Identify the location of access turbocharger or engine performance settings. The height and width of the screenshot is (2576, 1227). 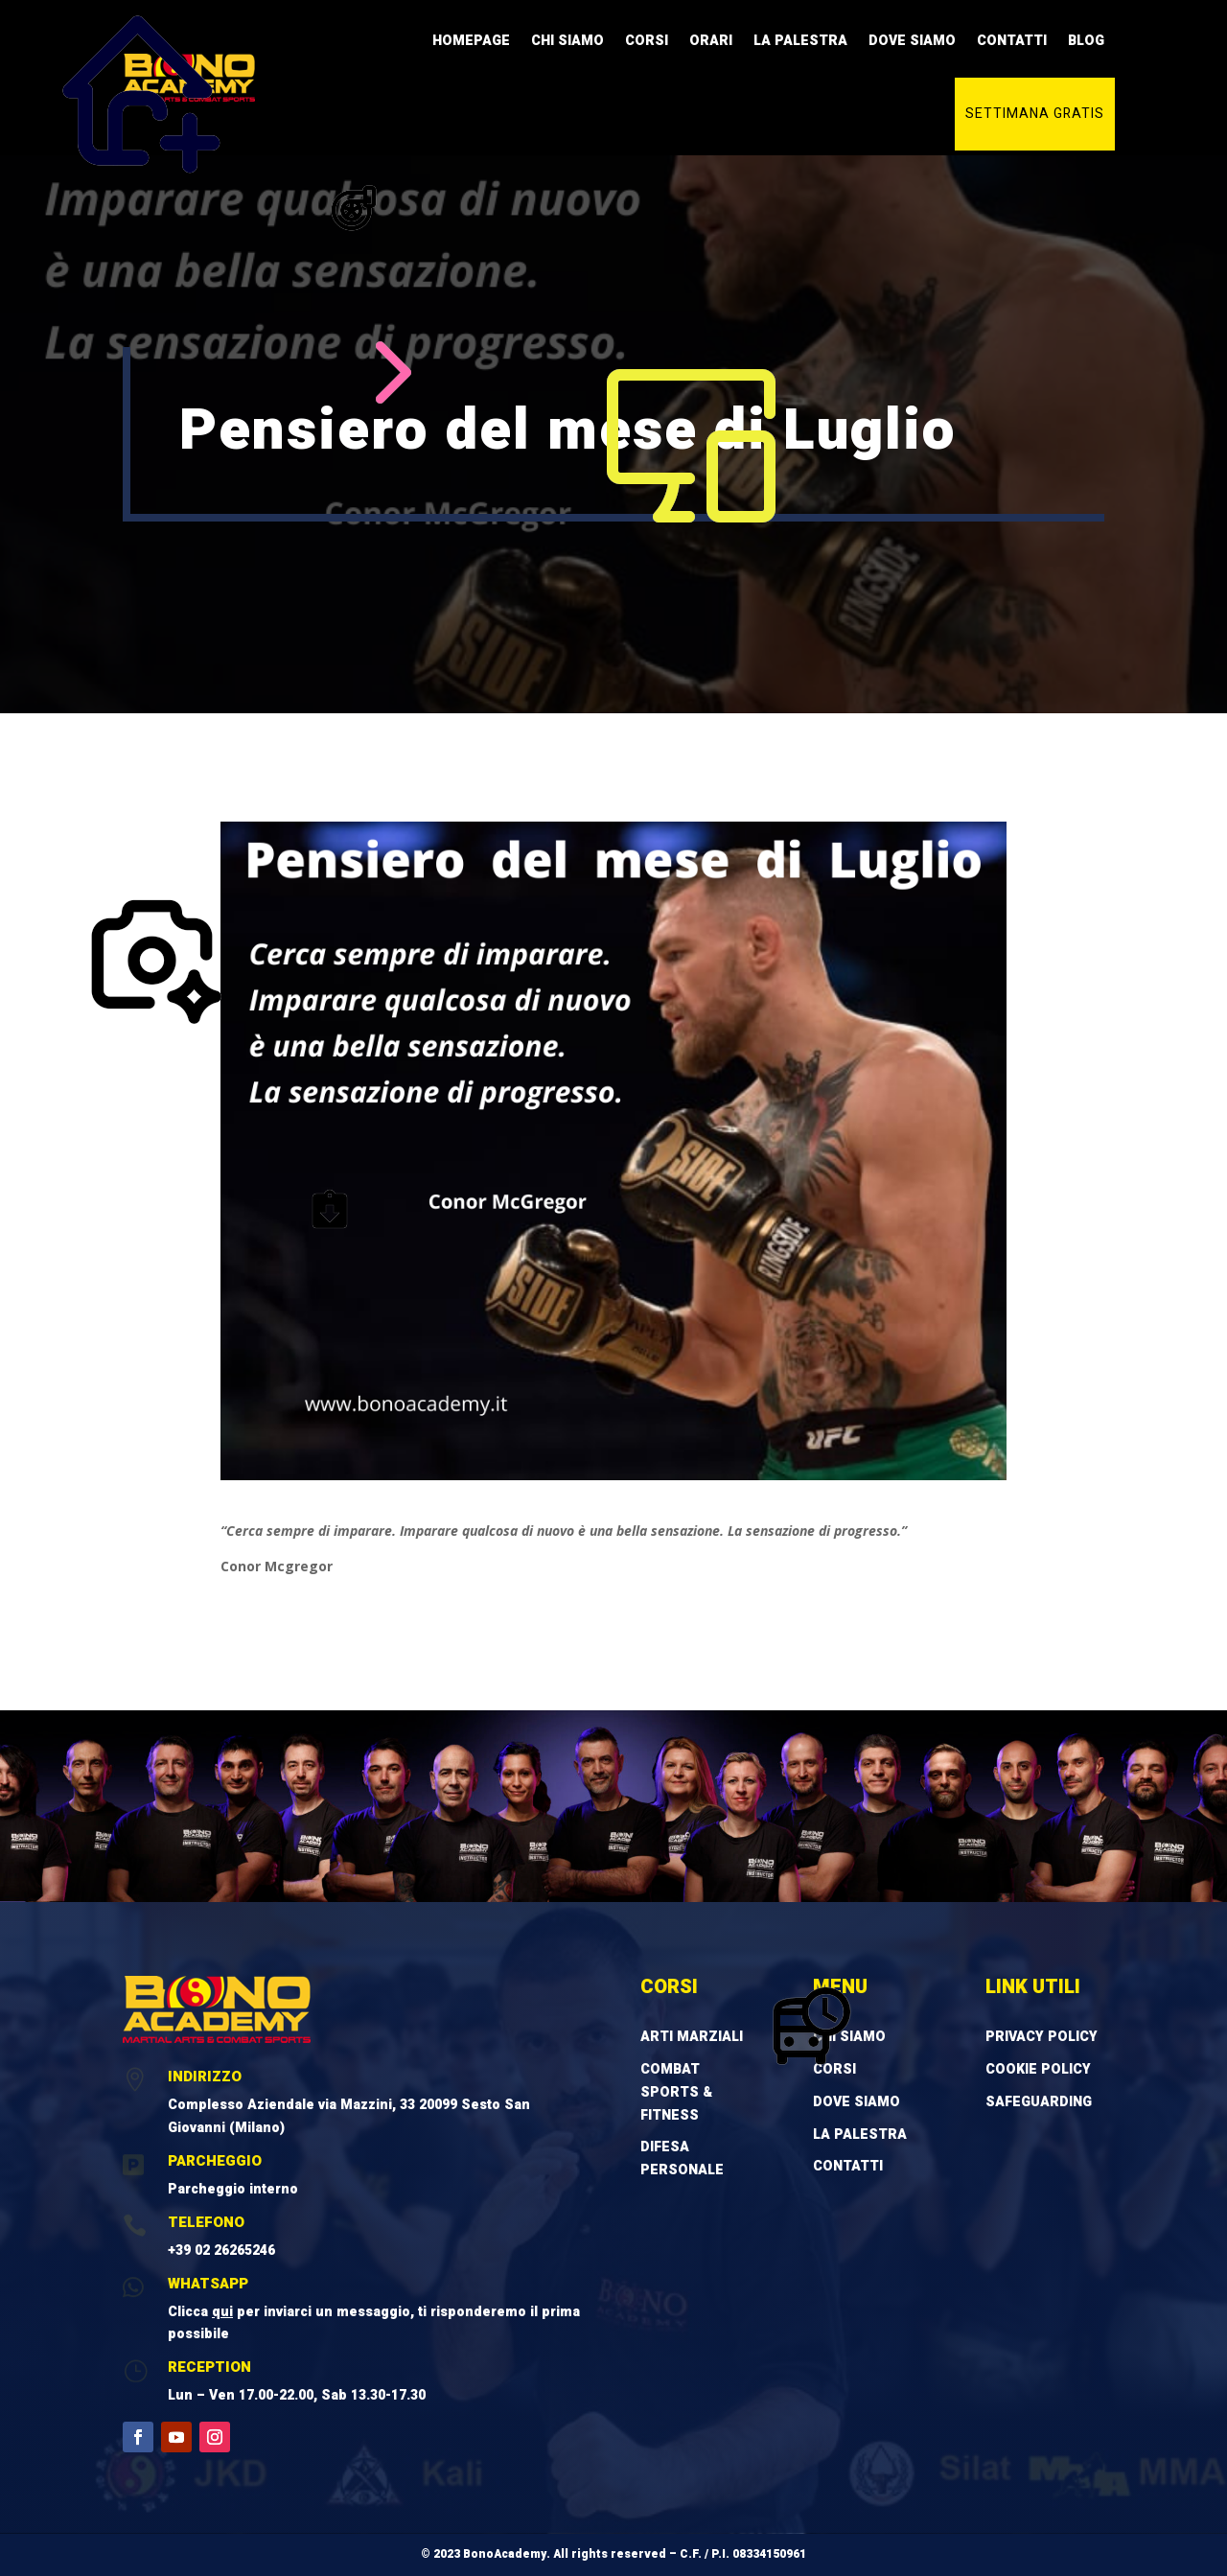
(354, 208).